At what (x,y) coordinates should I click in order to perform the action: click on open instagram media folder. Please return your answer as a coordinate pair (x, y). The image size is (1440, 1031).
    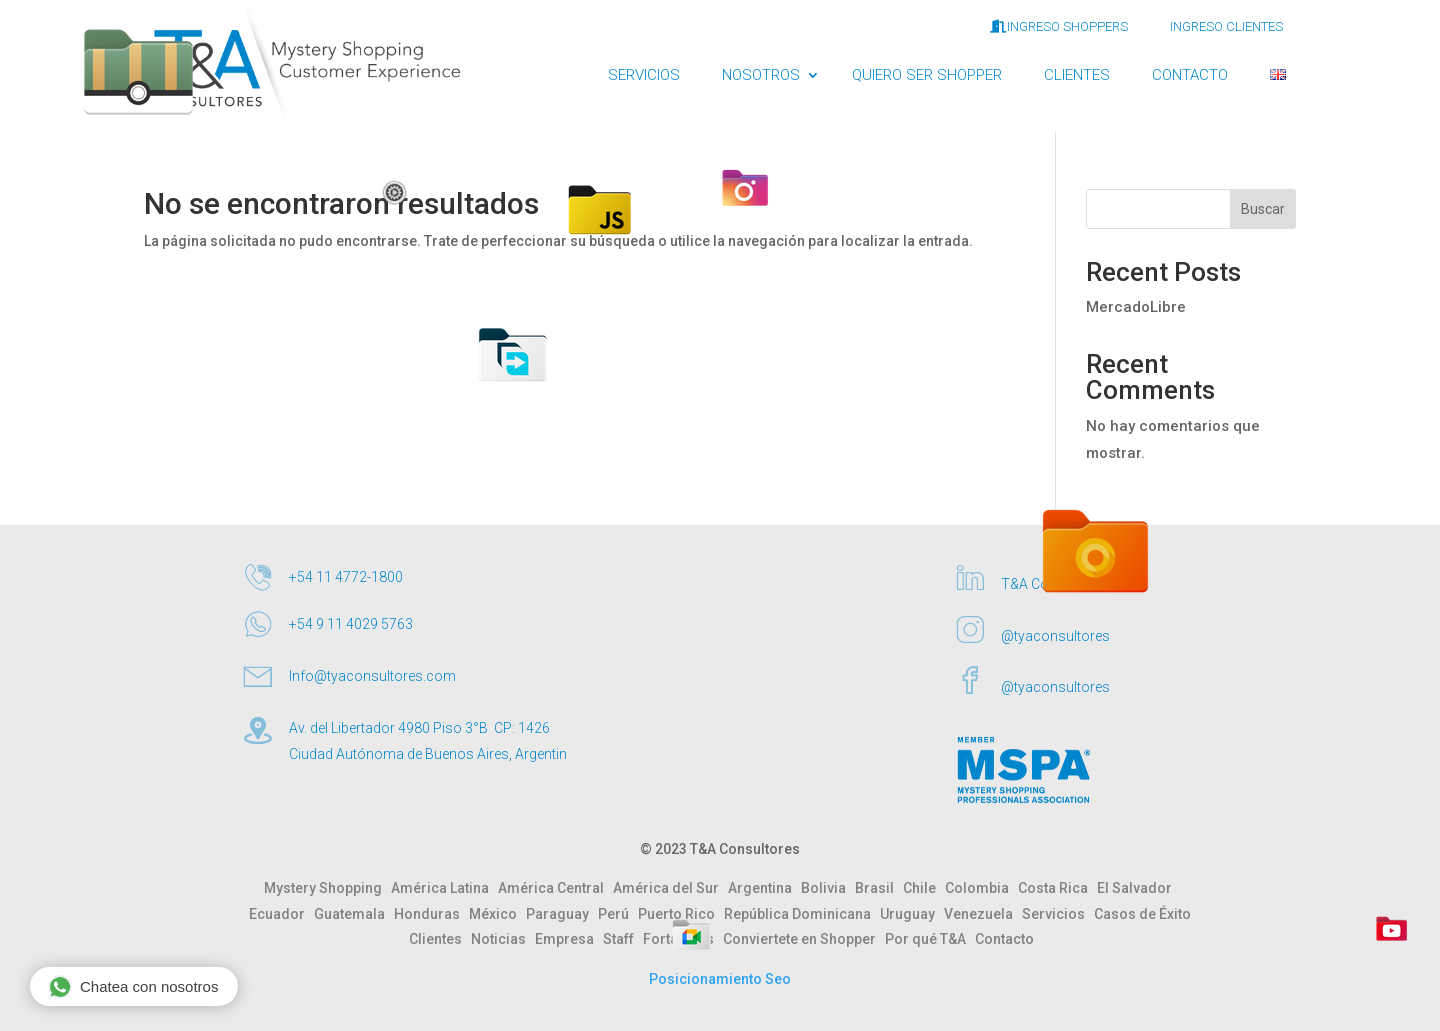
    Looking at the image, I should click on (745, 189).